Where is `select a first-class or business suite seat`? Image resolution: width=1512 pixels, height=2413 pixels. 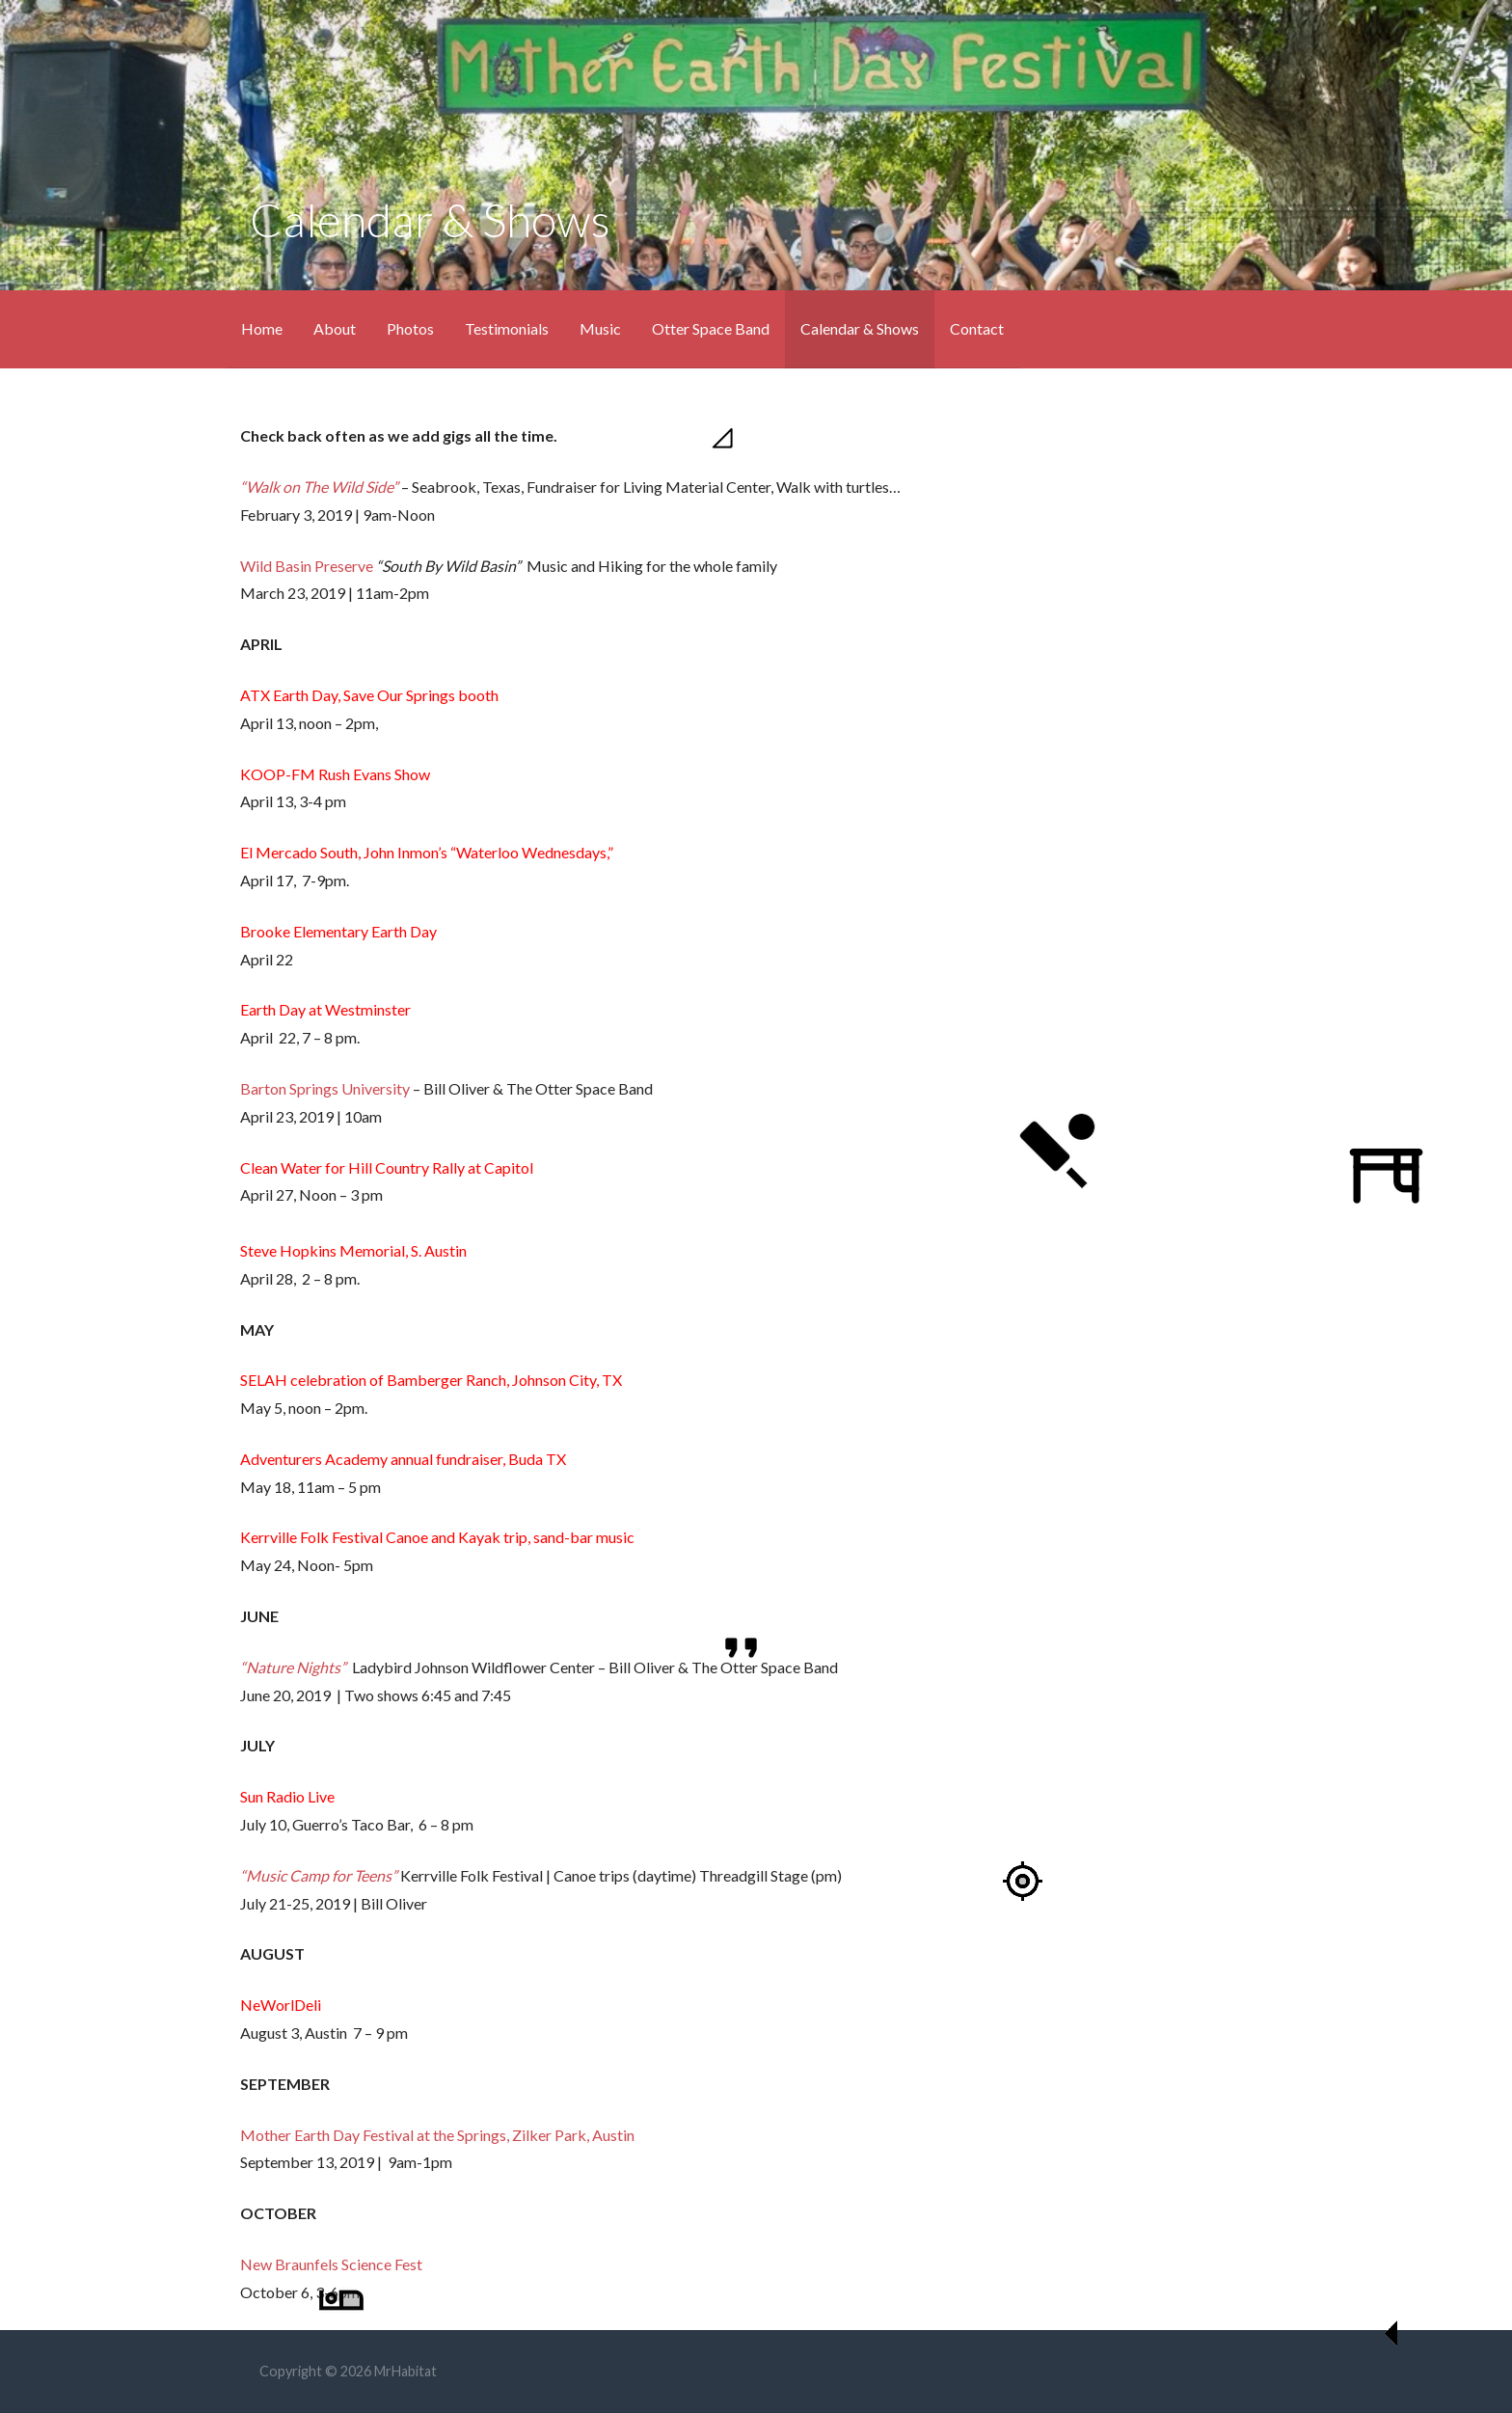
select a first-class or business suite seat is located at coordinates (341, 2300).